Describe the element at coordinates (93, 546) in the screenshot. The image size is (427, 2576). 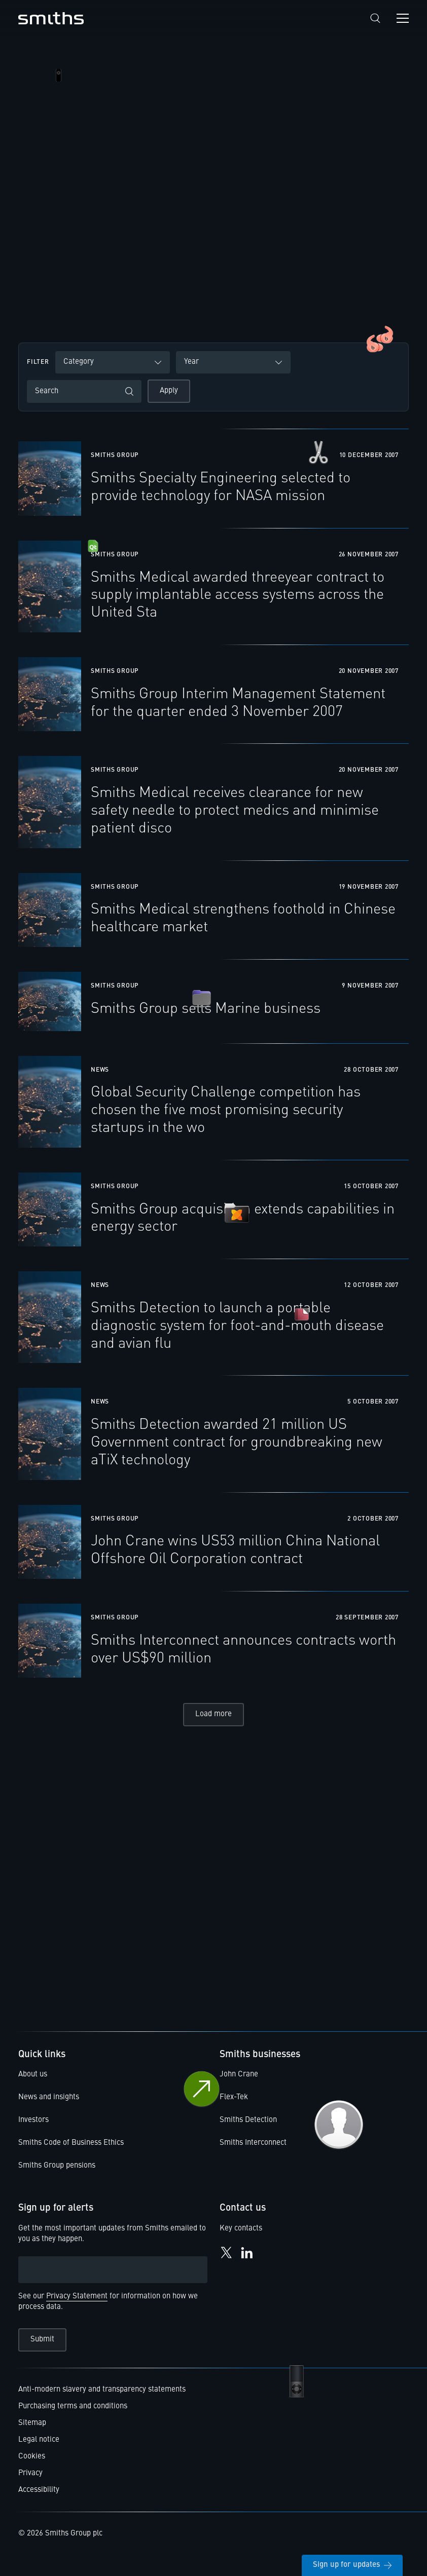
I see `a QML source file used in Qt application development` at that location.